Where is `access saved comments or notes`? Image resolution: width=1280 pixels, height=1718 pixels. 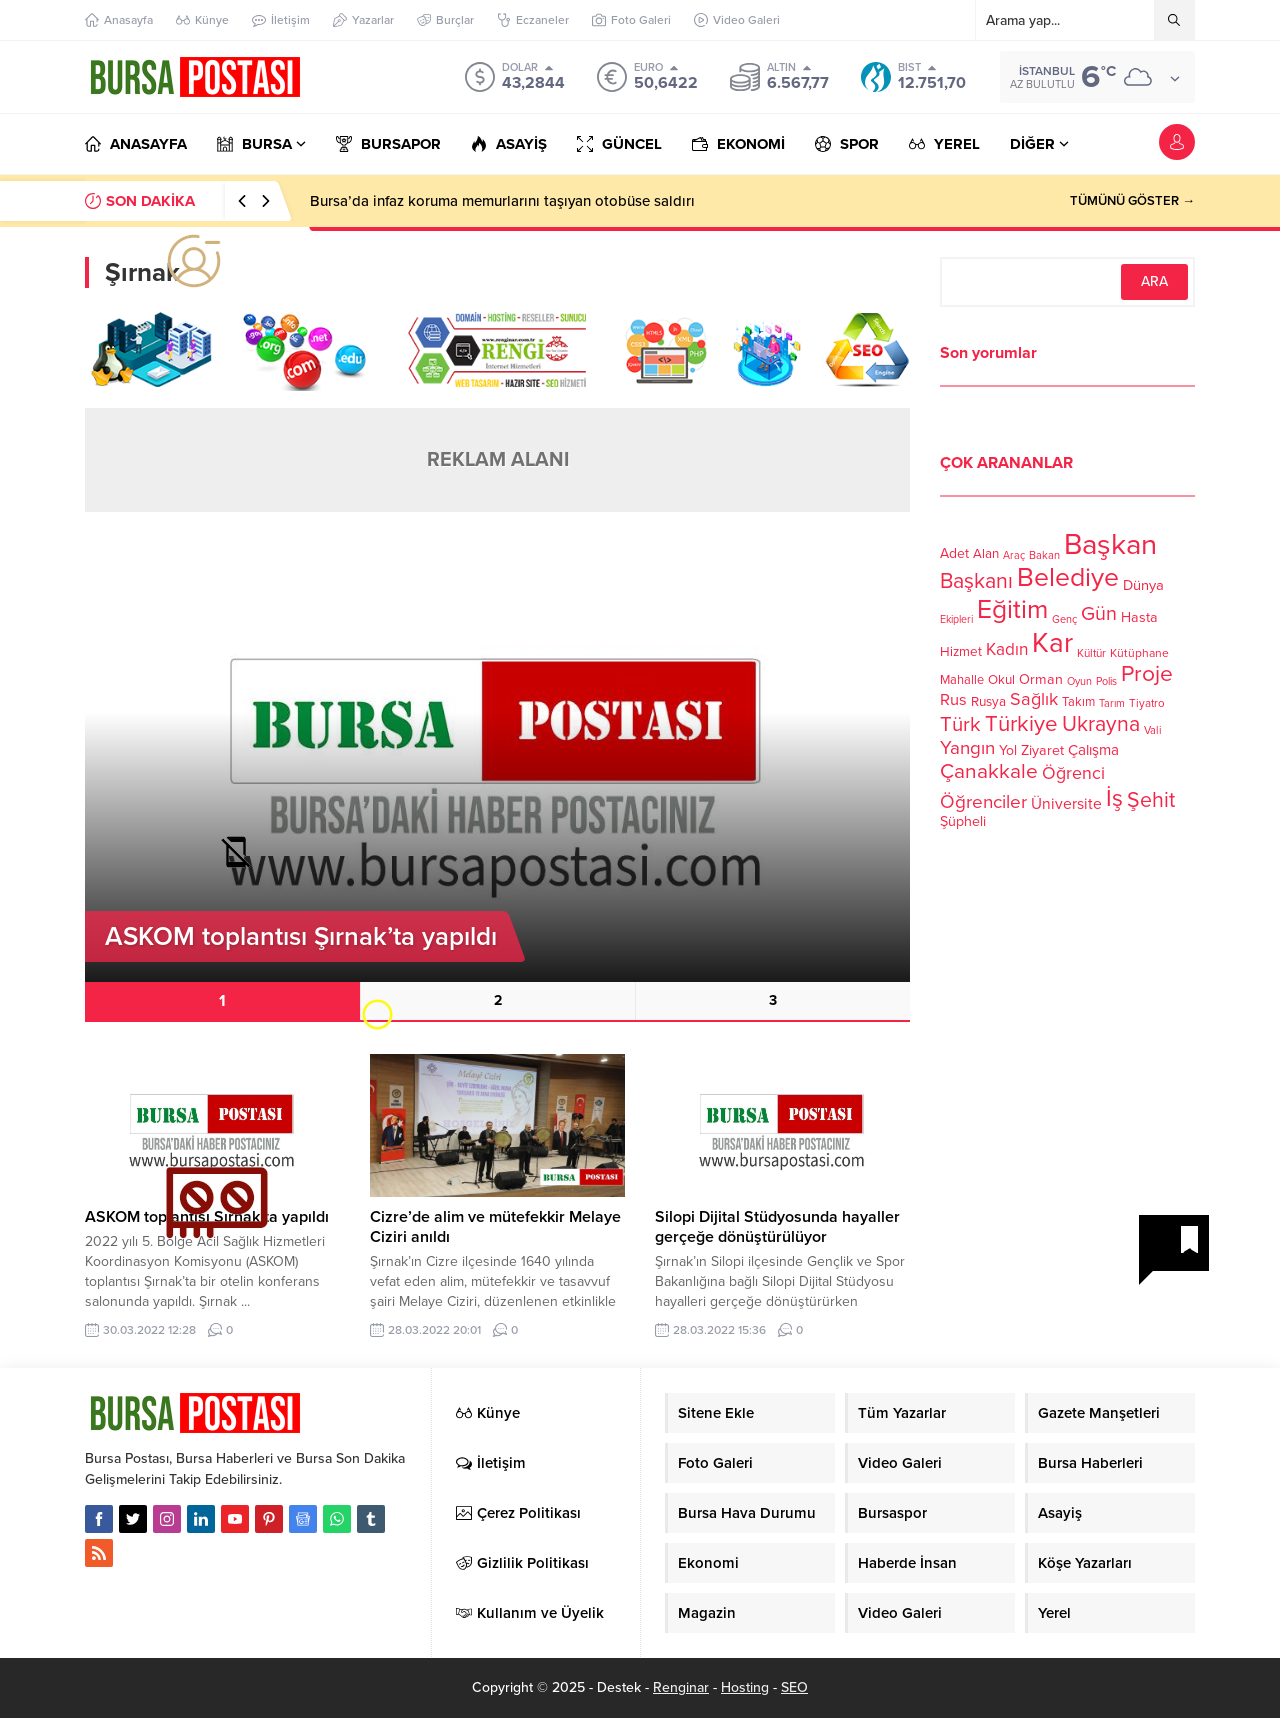
access saved comments or notes is located at coordinates (1174, 1250).